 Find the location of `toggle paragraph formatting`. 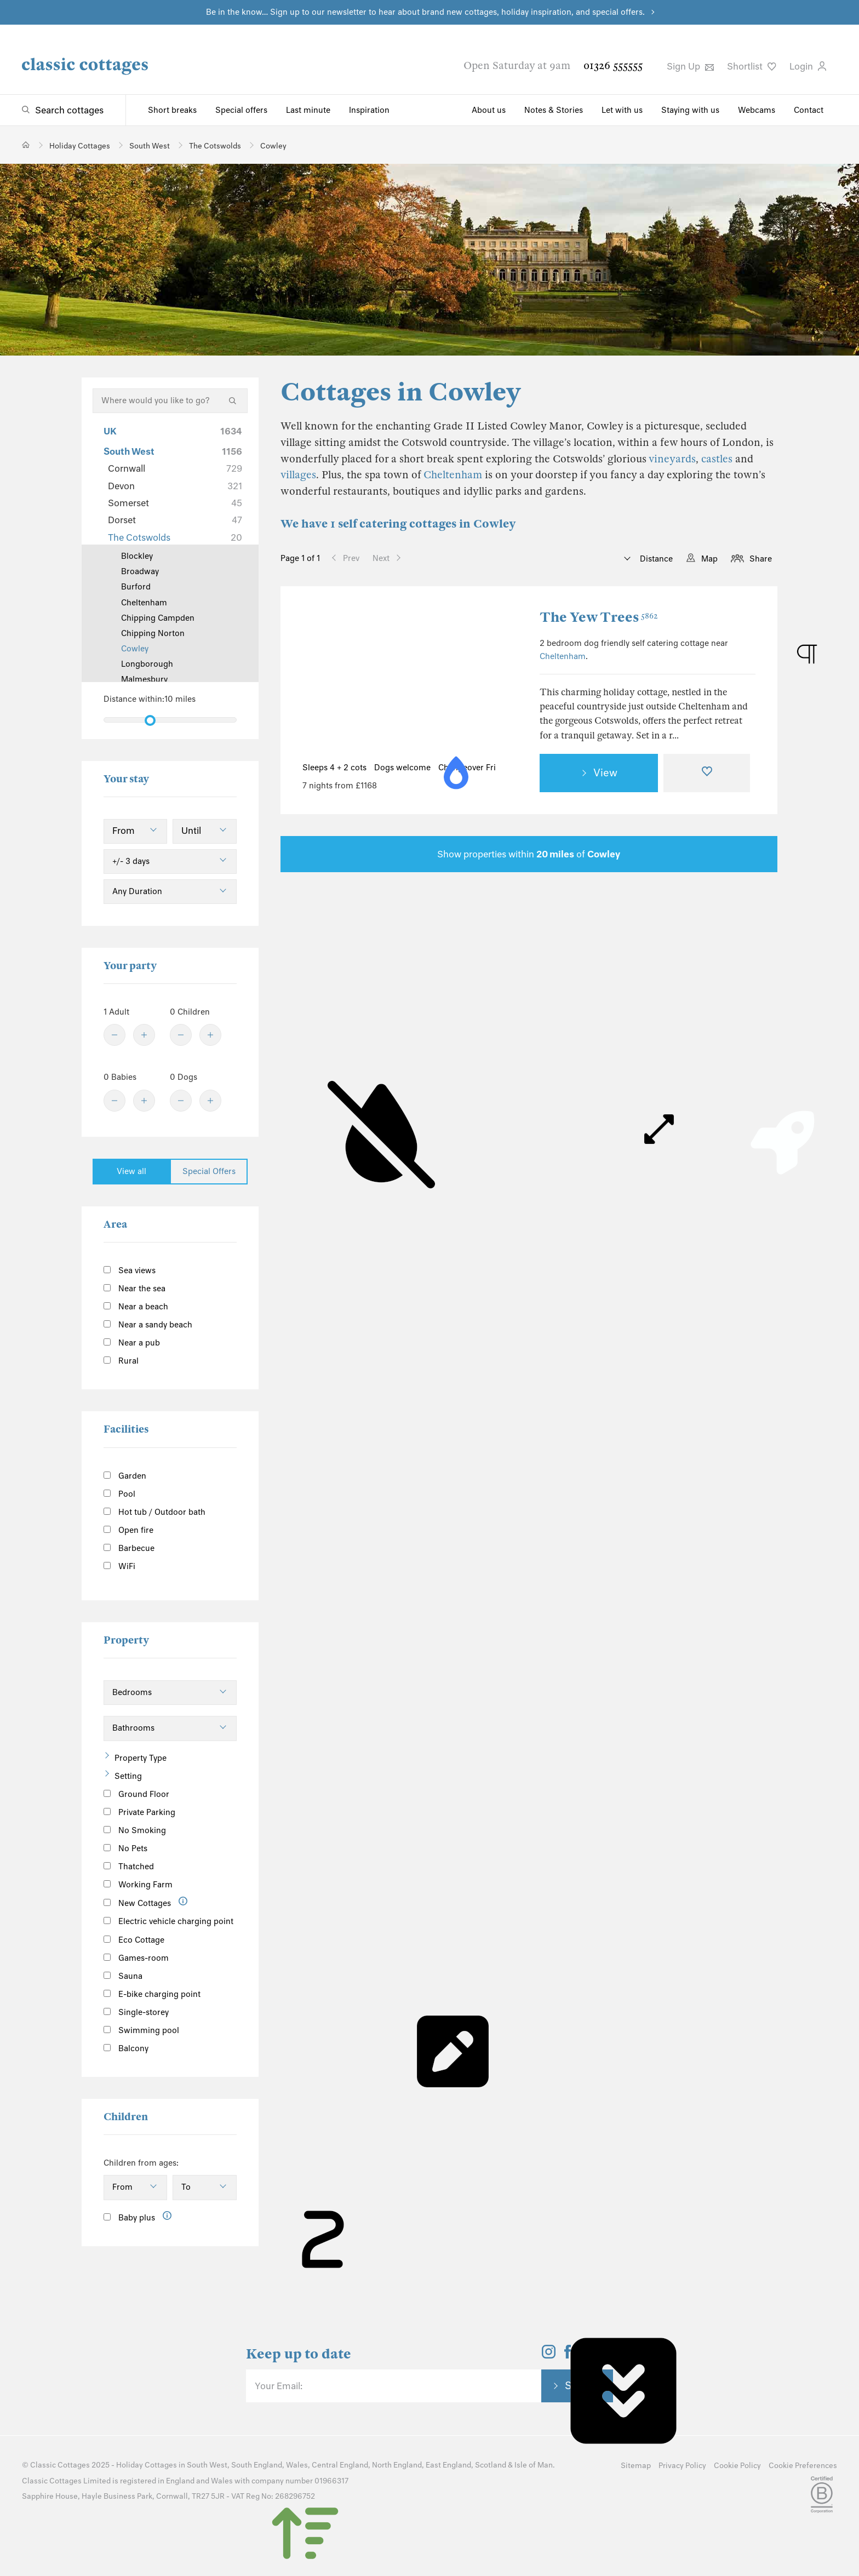

toggle paragraph formatting is located at coordinates (808, 654).